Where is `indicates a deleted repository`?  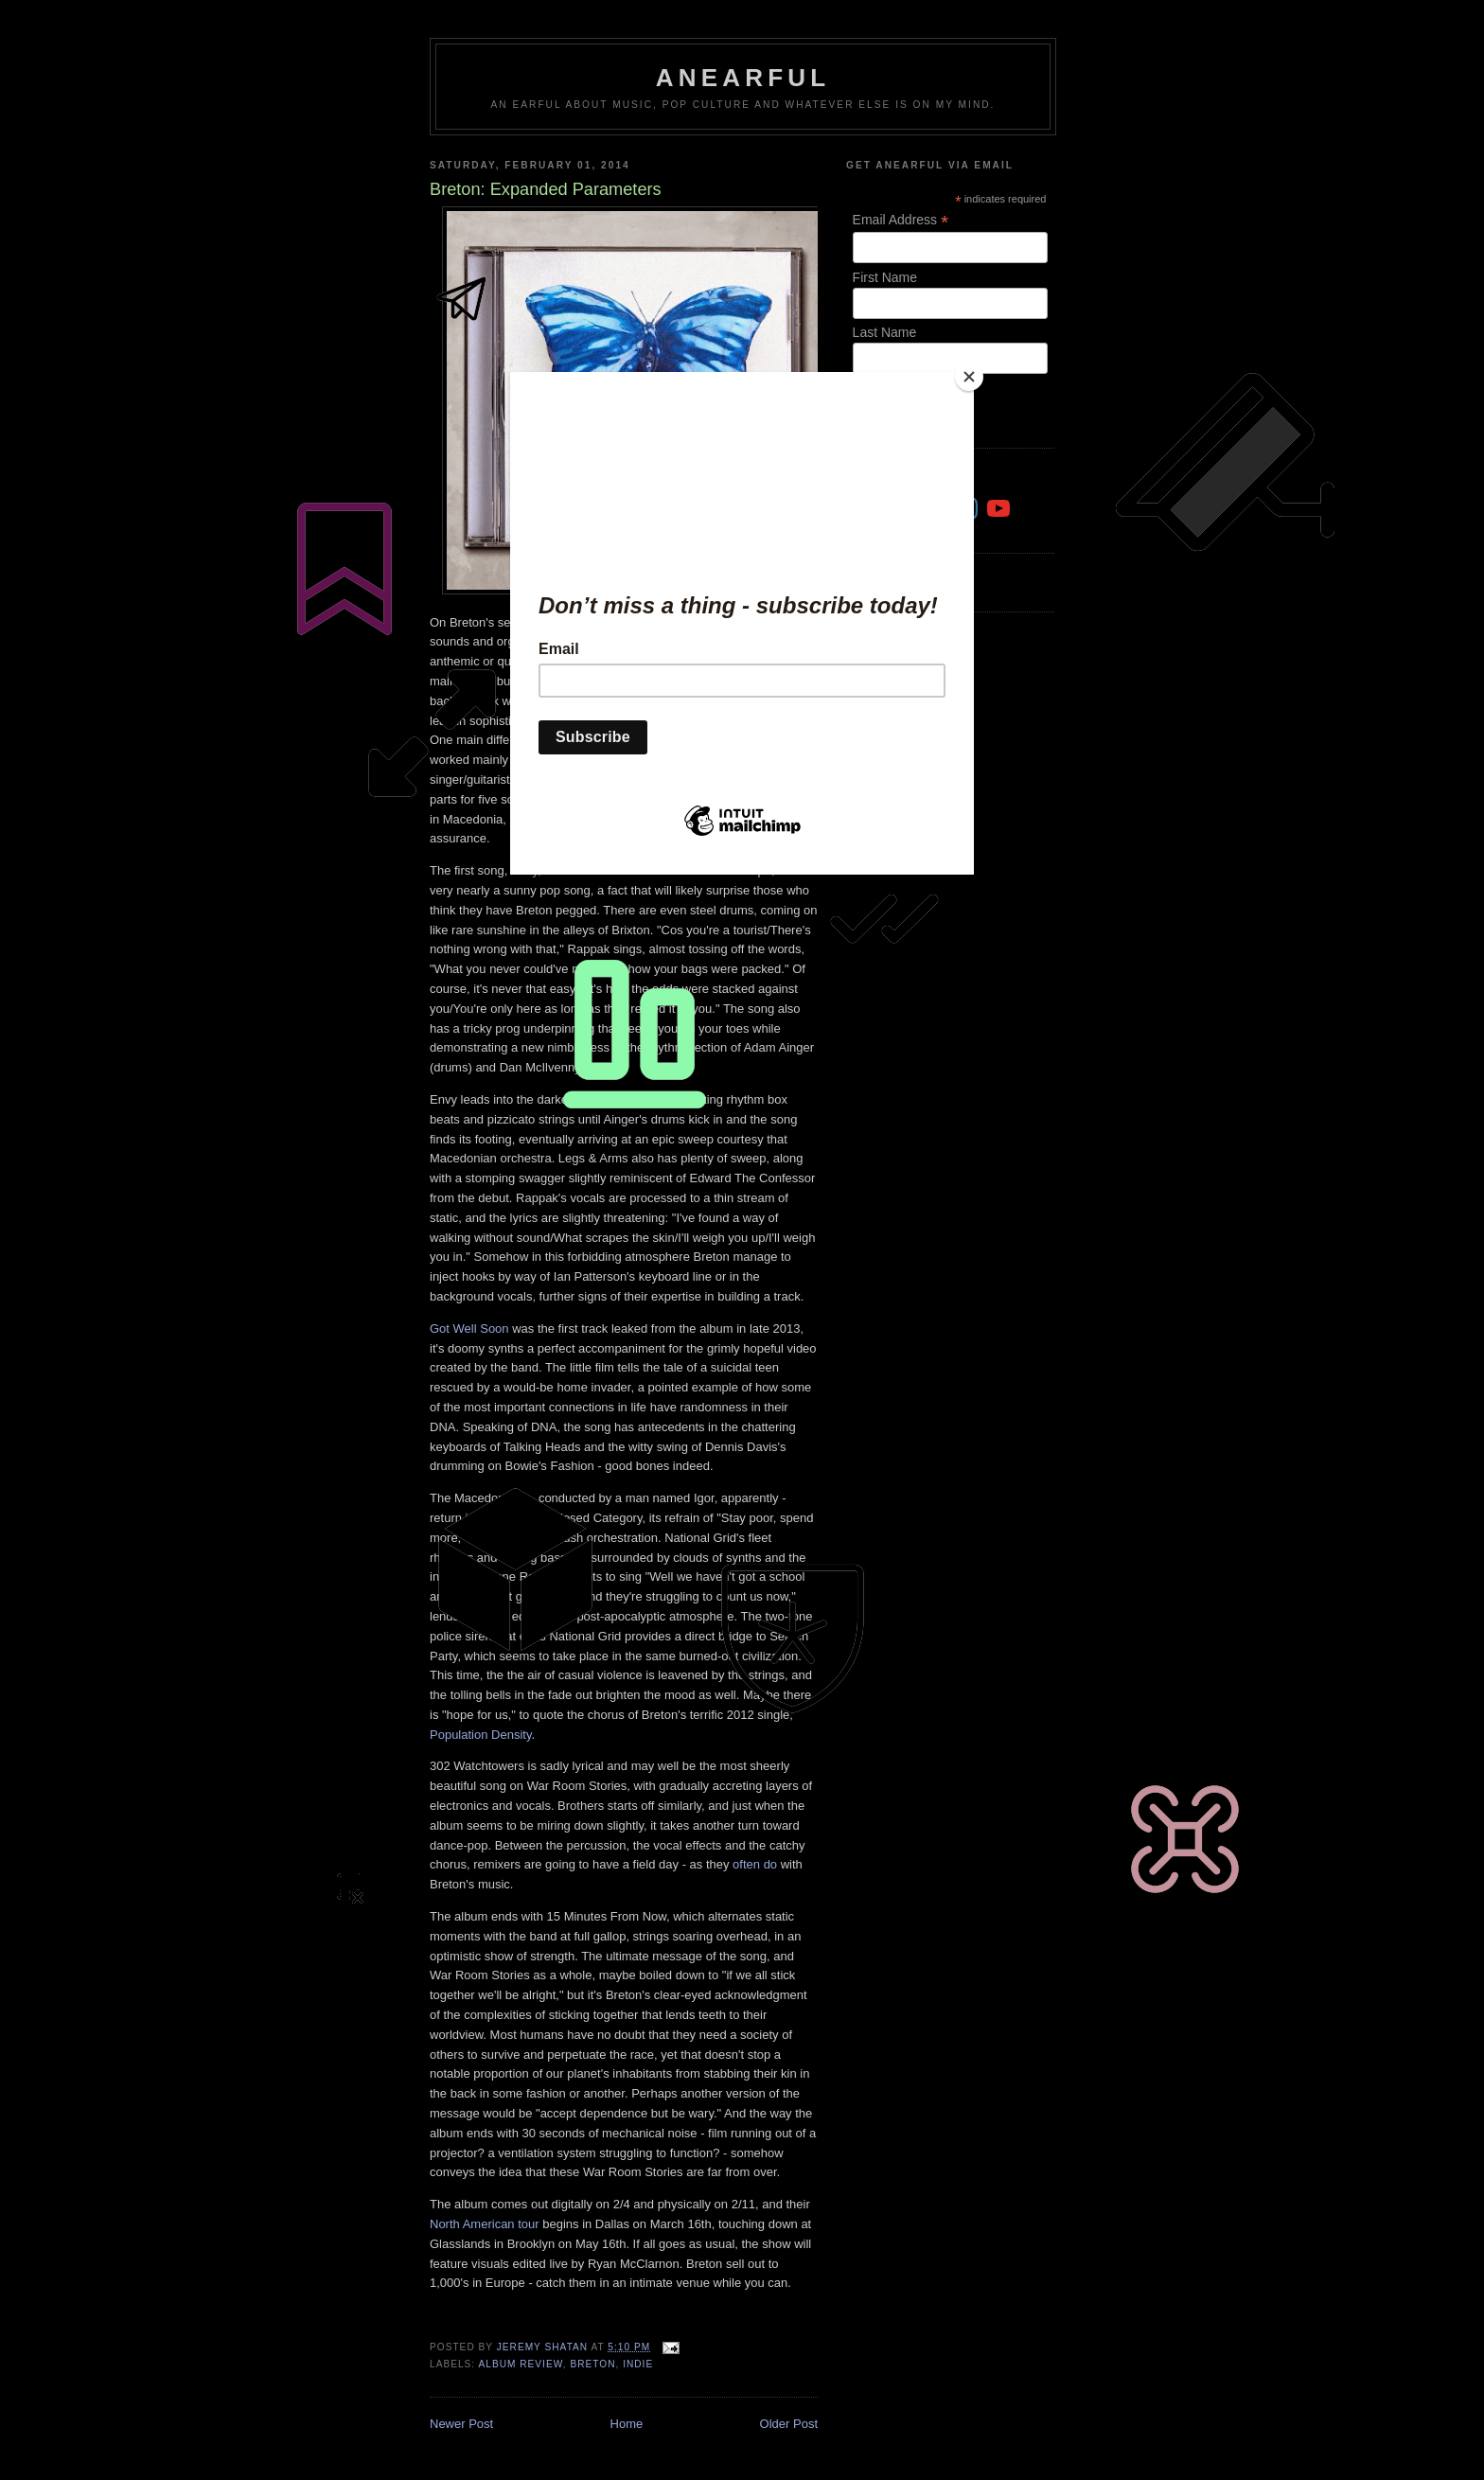 indicates a deleted repository is located at coordinates (348, 1888).